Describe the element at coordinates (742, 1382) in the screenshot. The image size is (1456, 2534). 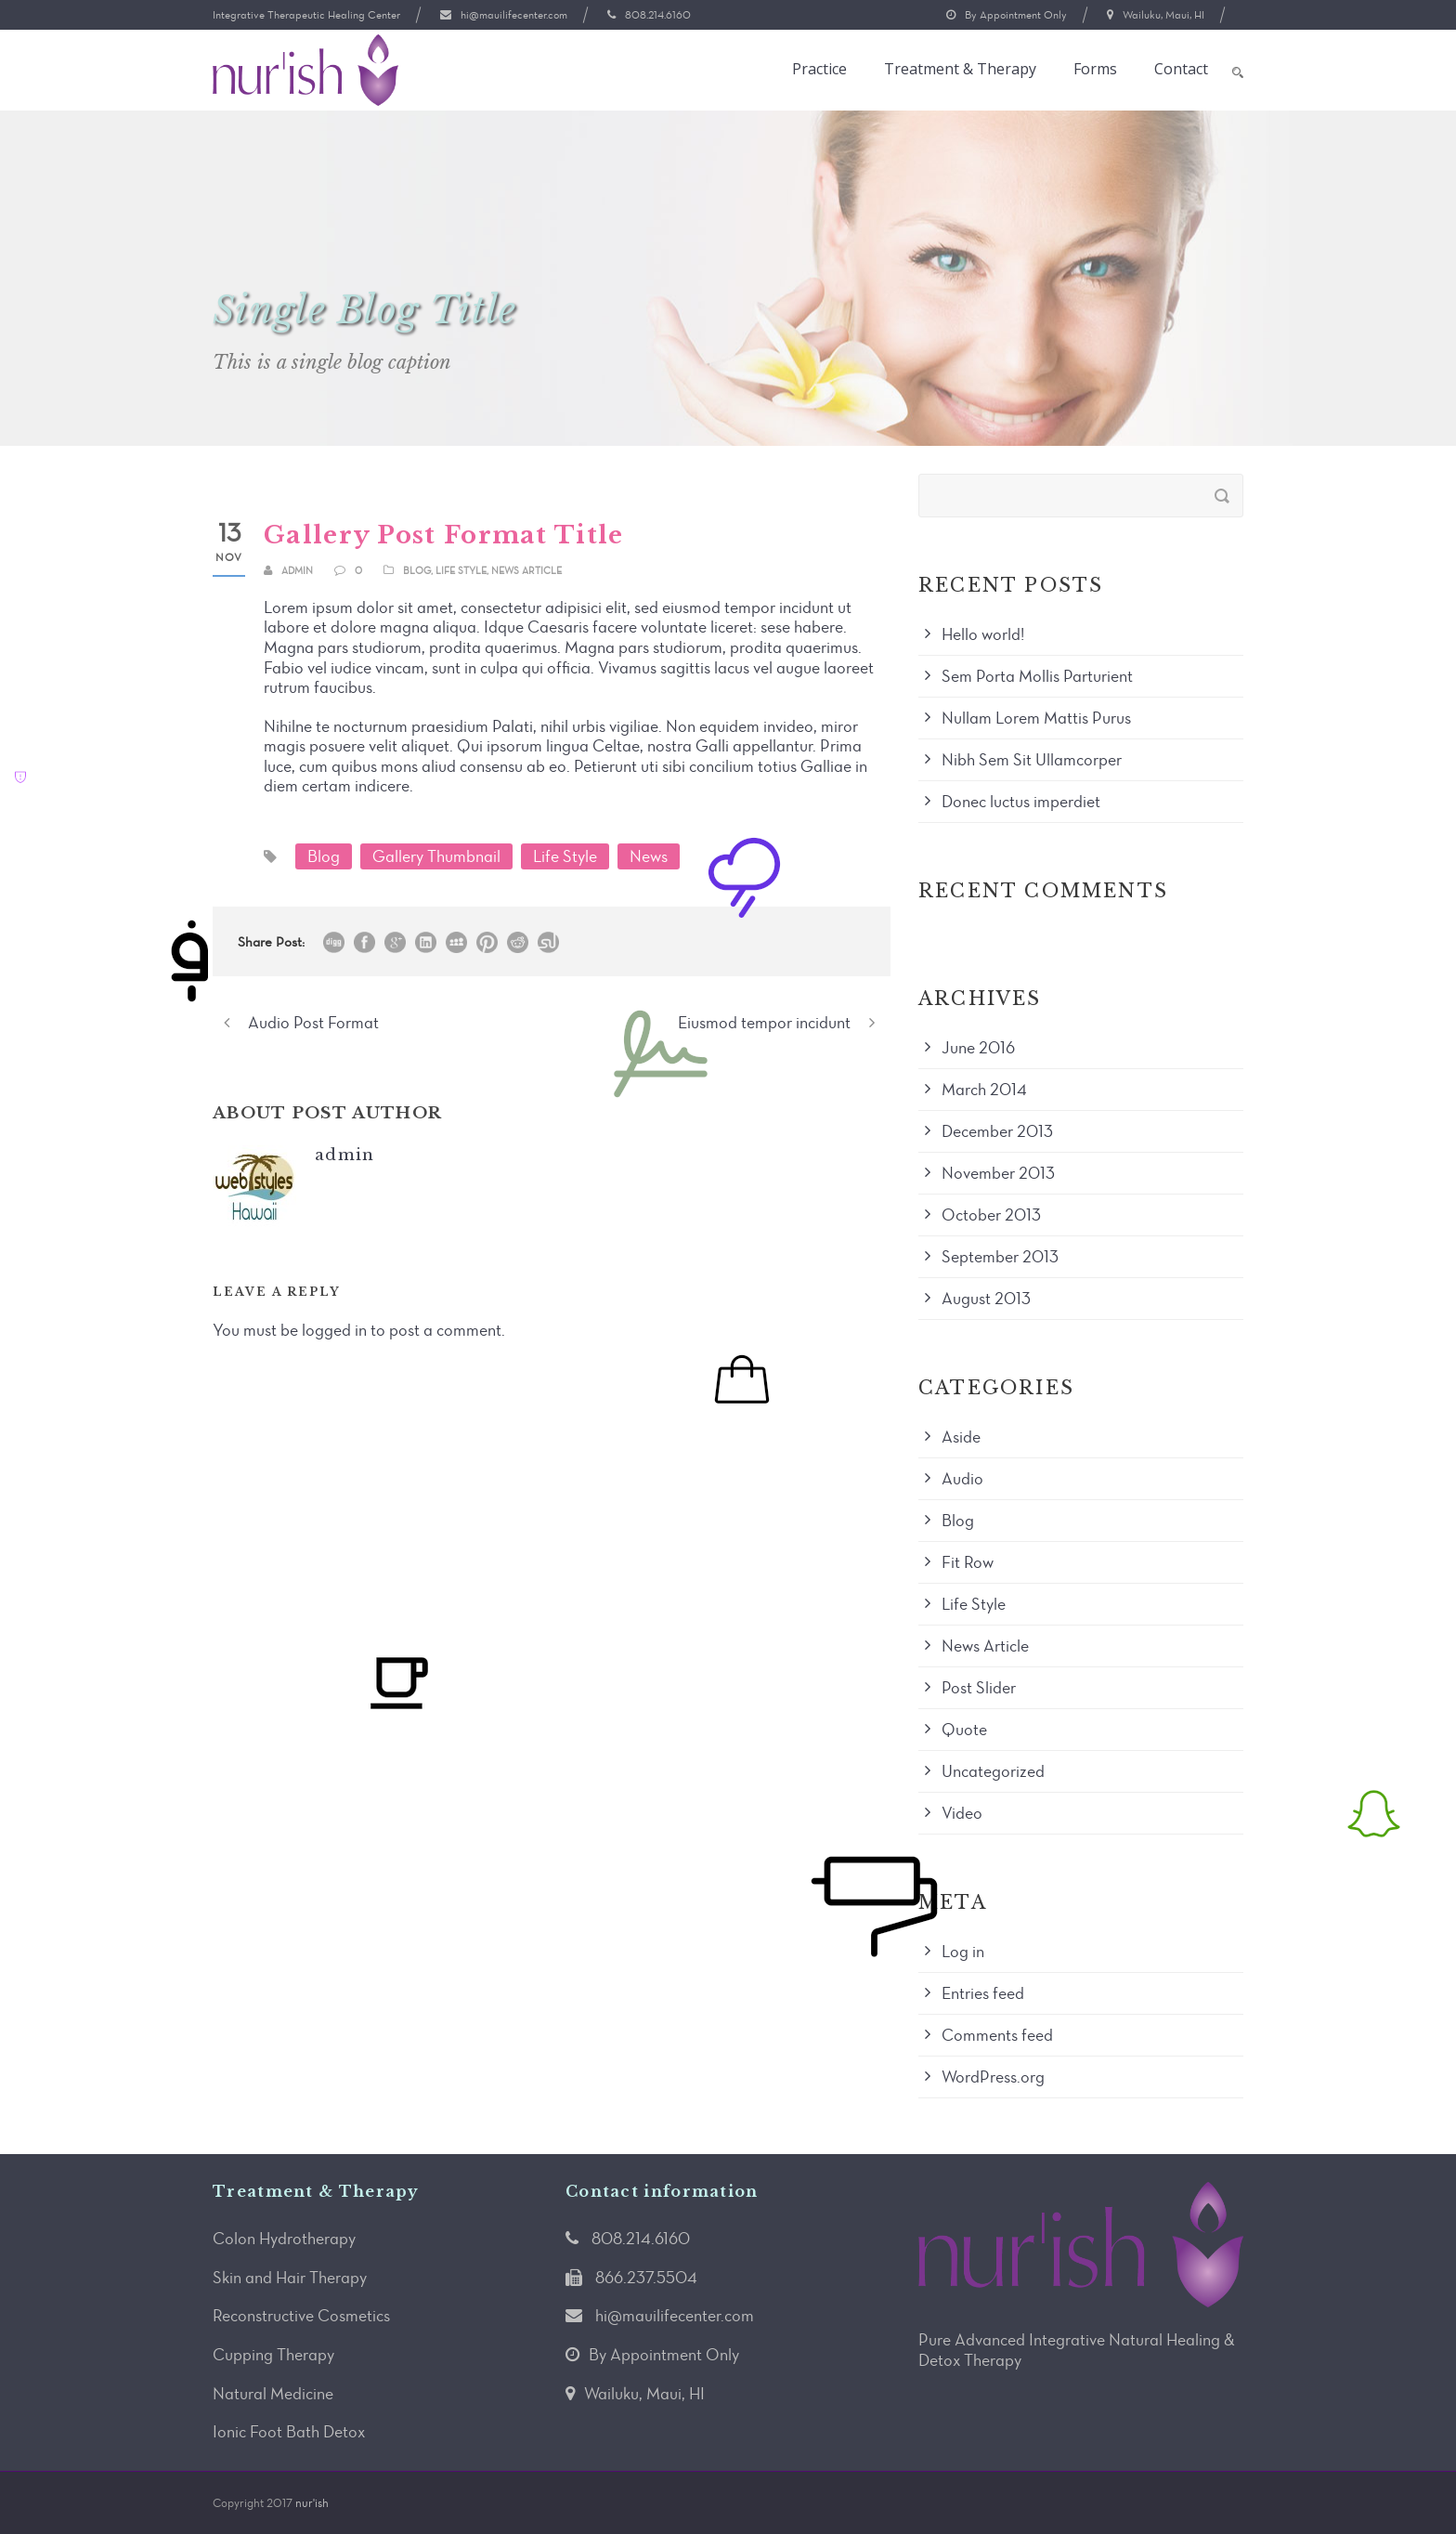
I see `access shopping bag or cart` at that location.